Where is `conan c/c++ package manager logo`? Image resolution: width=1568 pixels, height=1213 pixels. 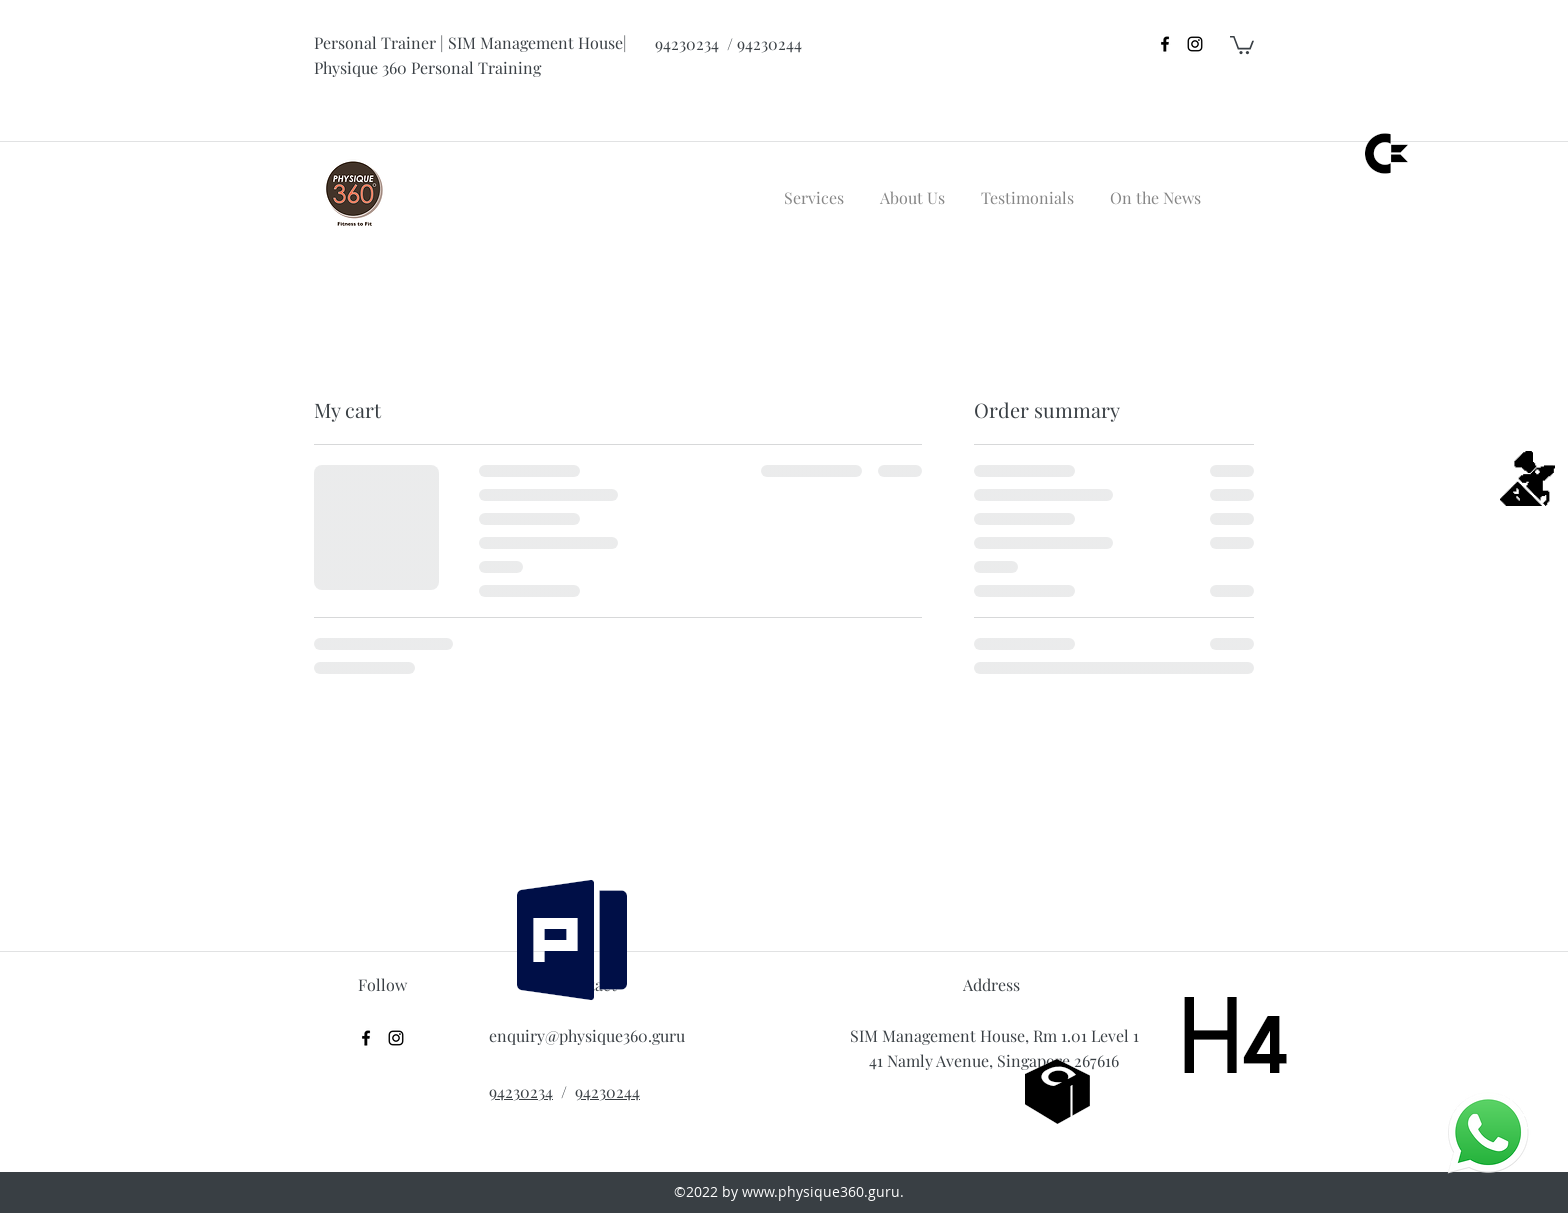
conan c/c++ package manager logo is located at coordinates (1057, 1091).